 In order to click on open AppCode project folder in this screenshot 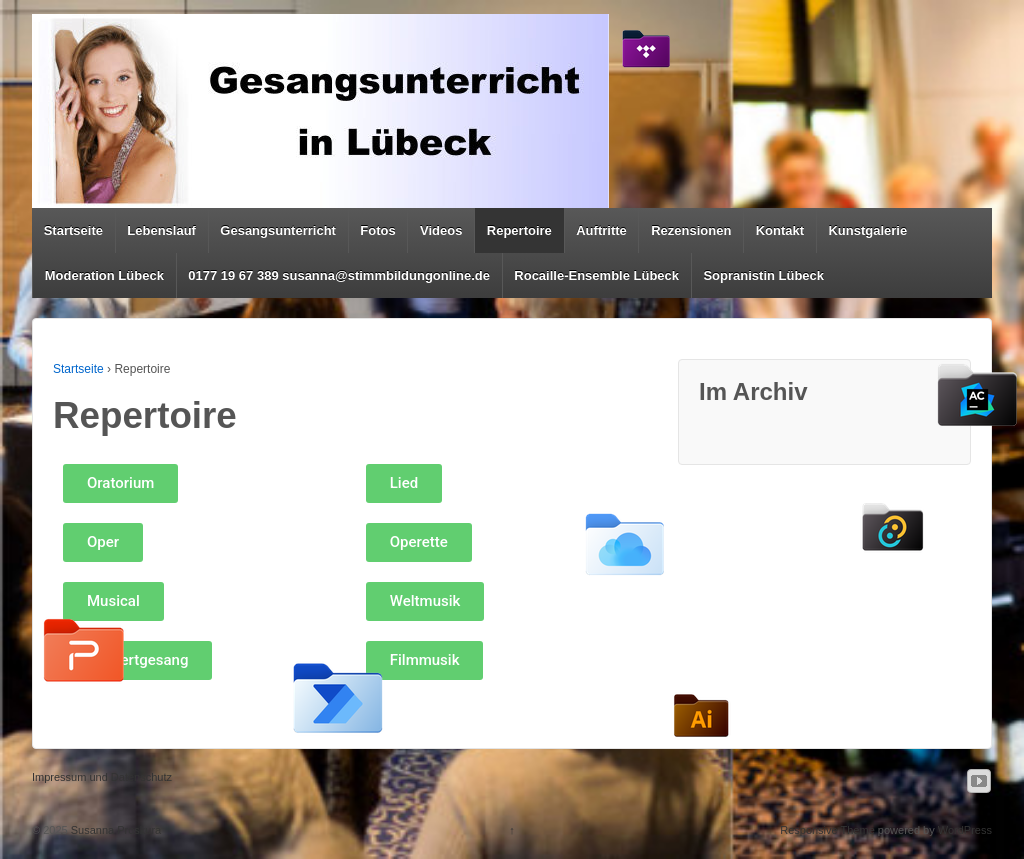, I will do `click(977, 397)`.